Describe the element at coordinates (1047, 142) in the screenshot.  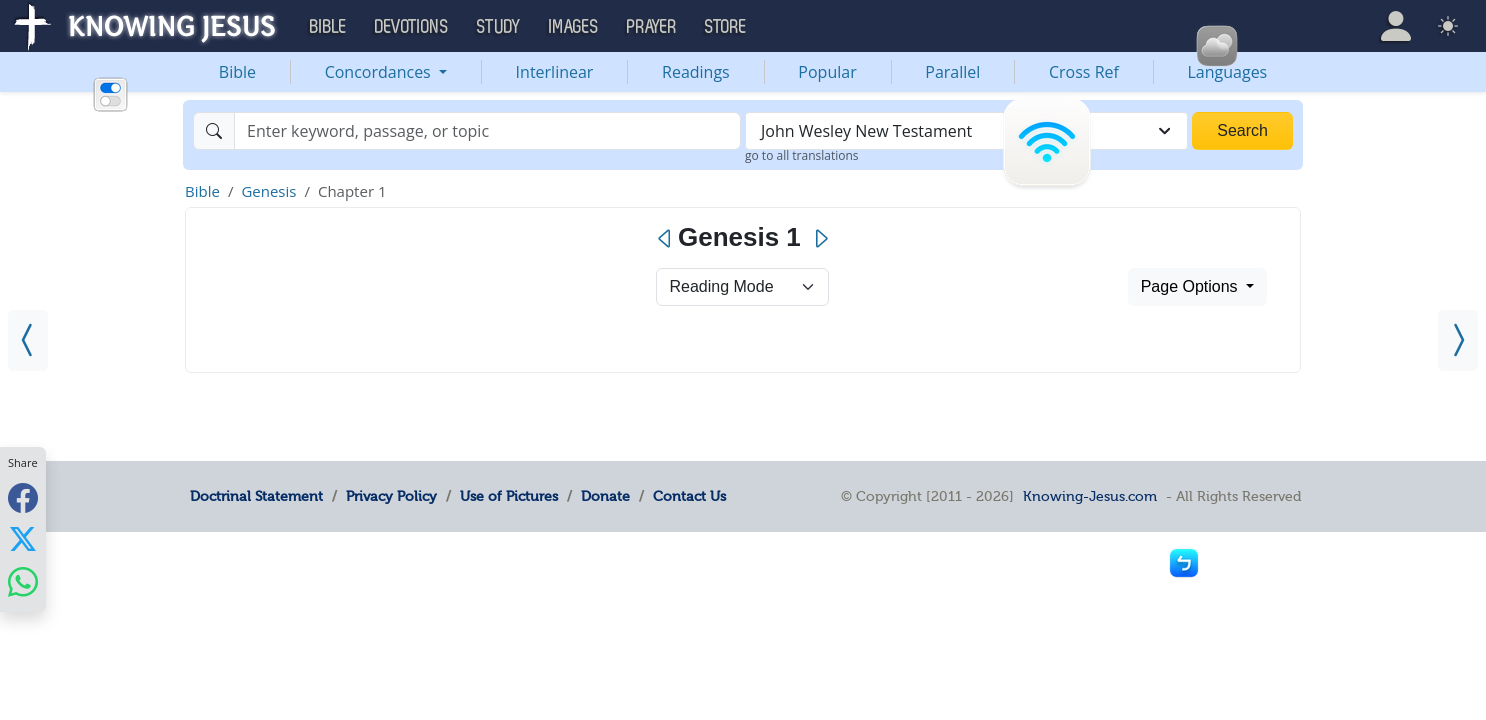
I see `access wireless network settings` at that location.